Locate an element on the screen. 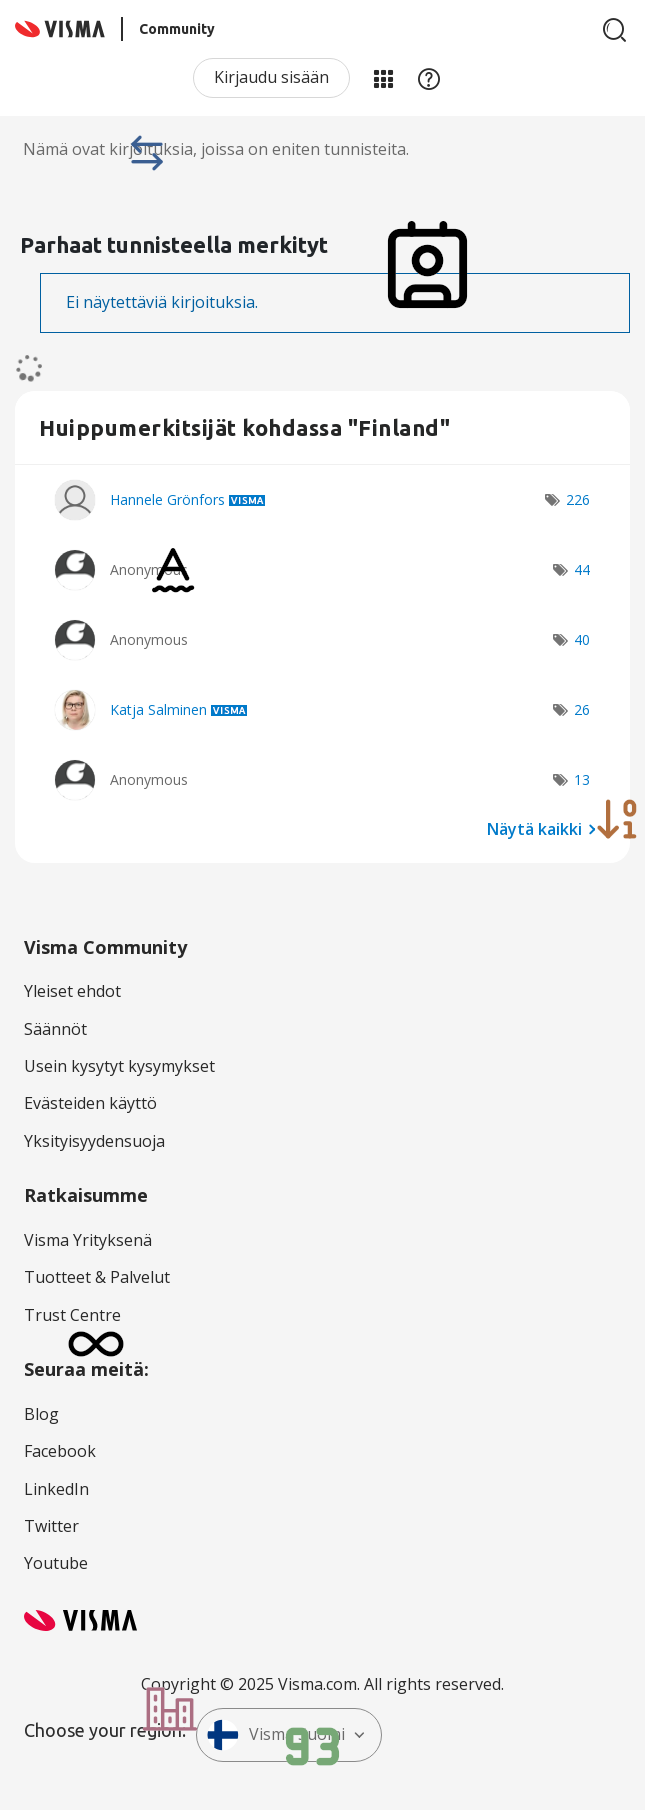 The image size is (645, 1810). enable spell check or text correction is located at coordinates (173, 569).